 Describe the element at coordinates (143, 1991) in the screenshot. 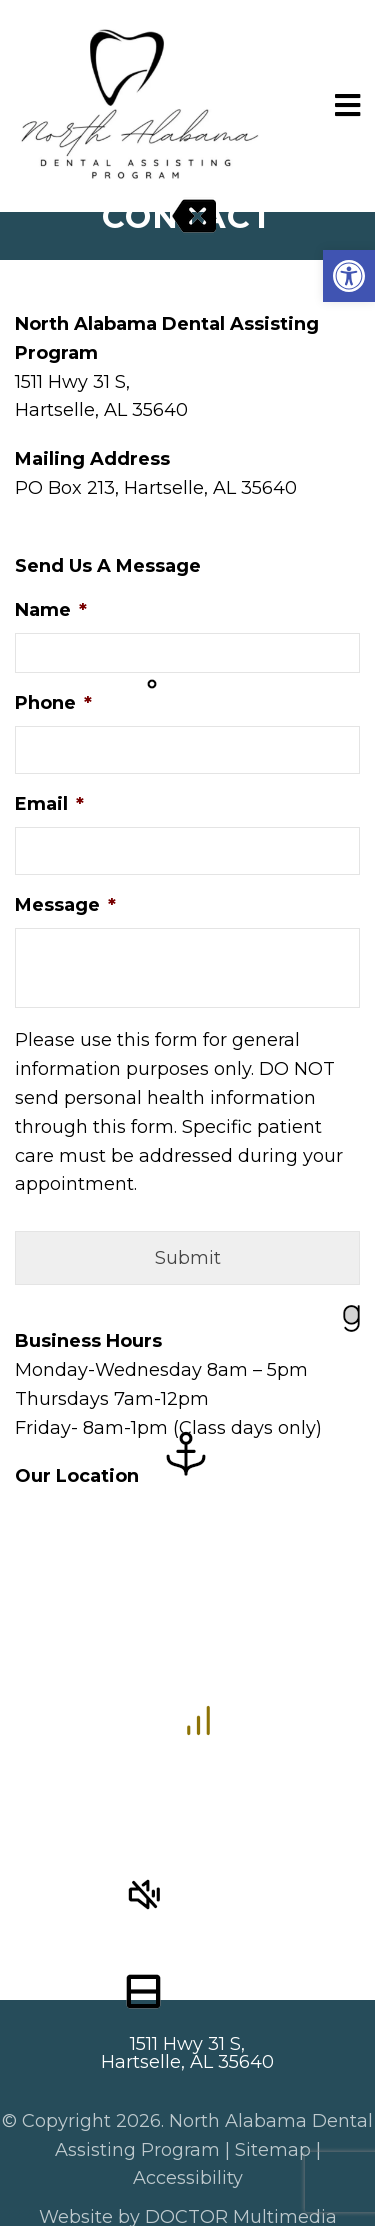

I see `split view horizontally` at that location.